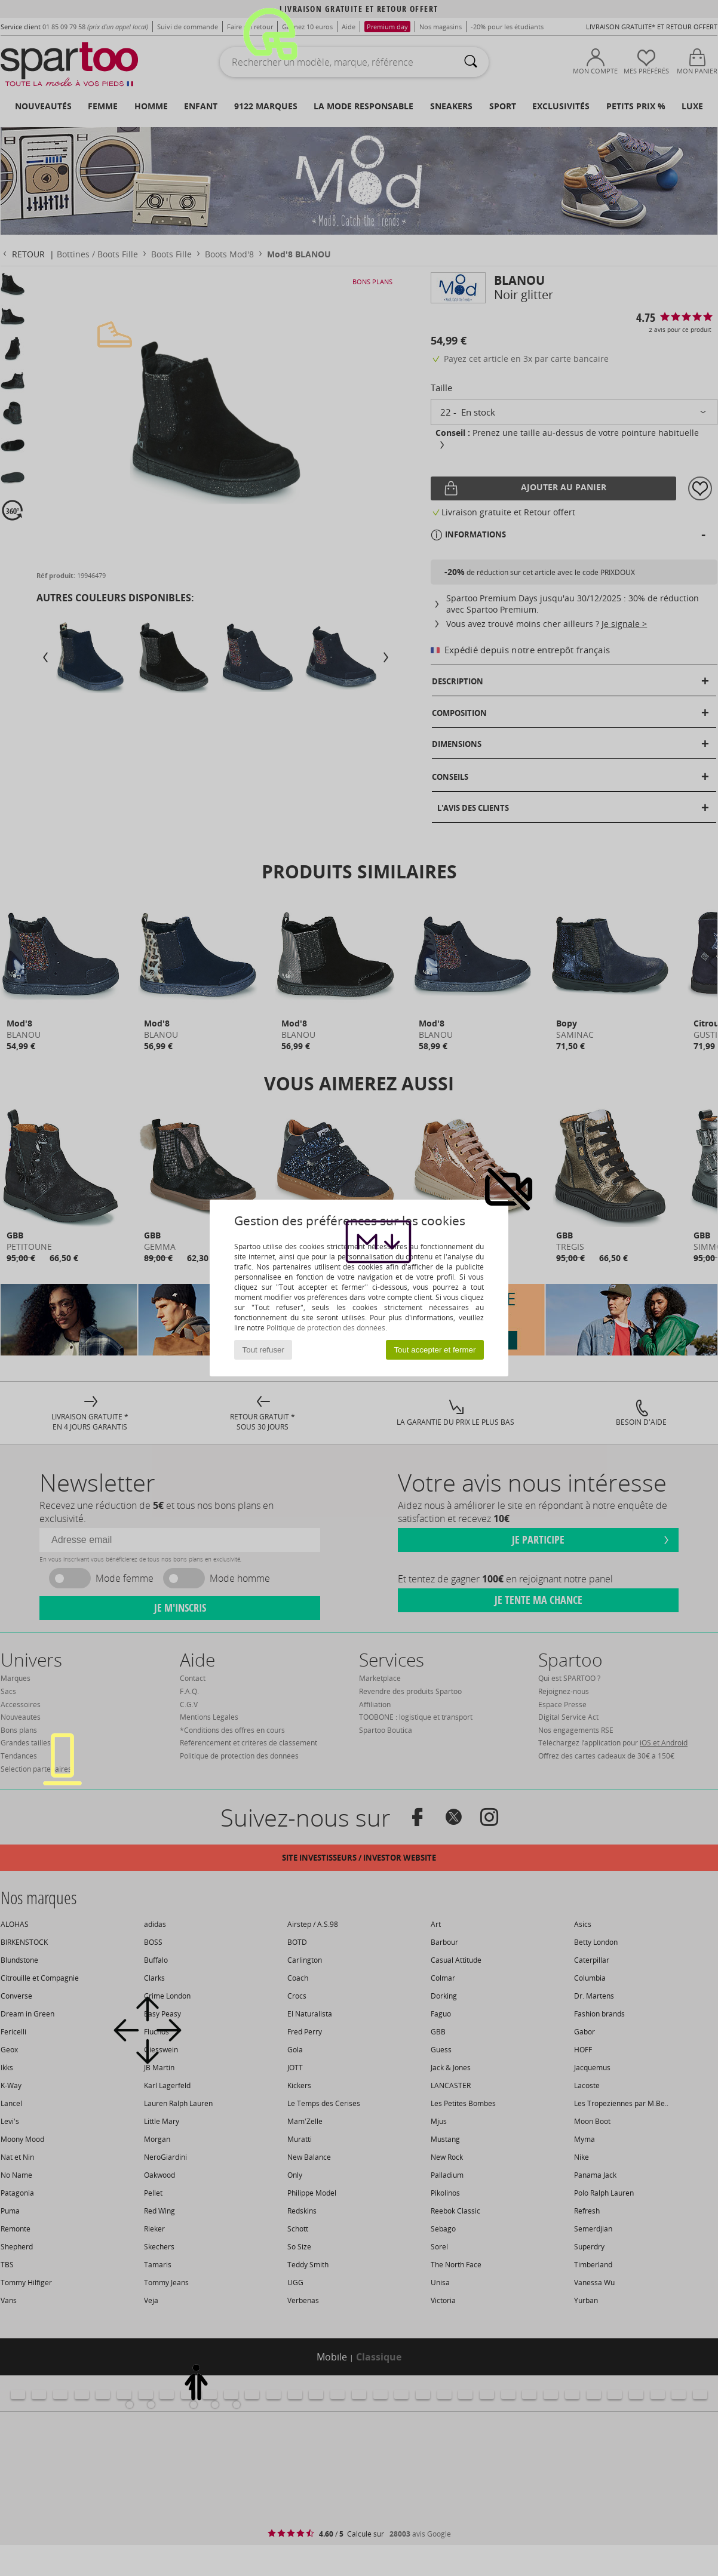  What do you see at coordinates (113, 336) in the screenshot?
I see `access footwear or shoe category` at bounding box center [113, 336].